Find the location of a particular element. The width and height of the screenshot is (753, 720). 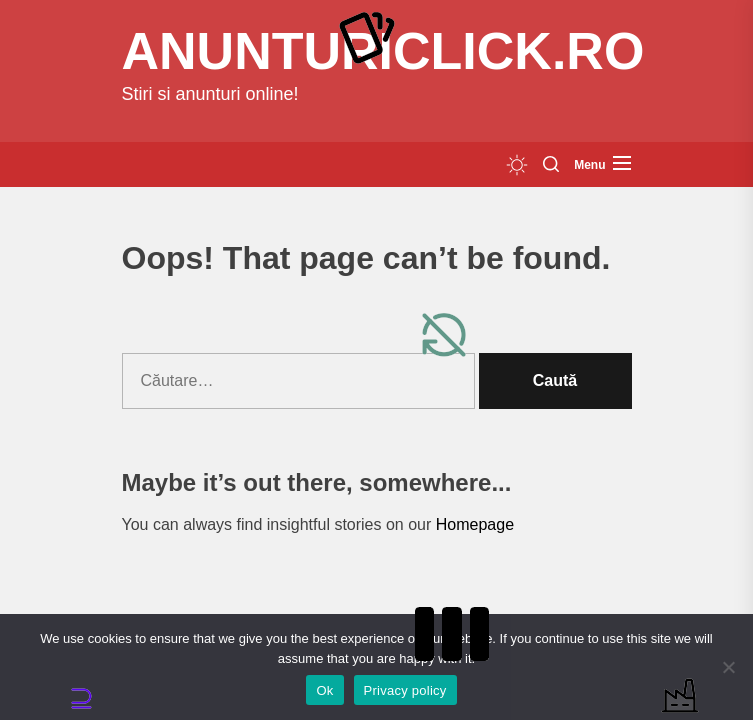

switch to week view in calendar is located at coordinates (454, 634).